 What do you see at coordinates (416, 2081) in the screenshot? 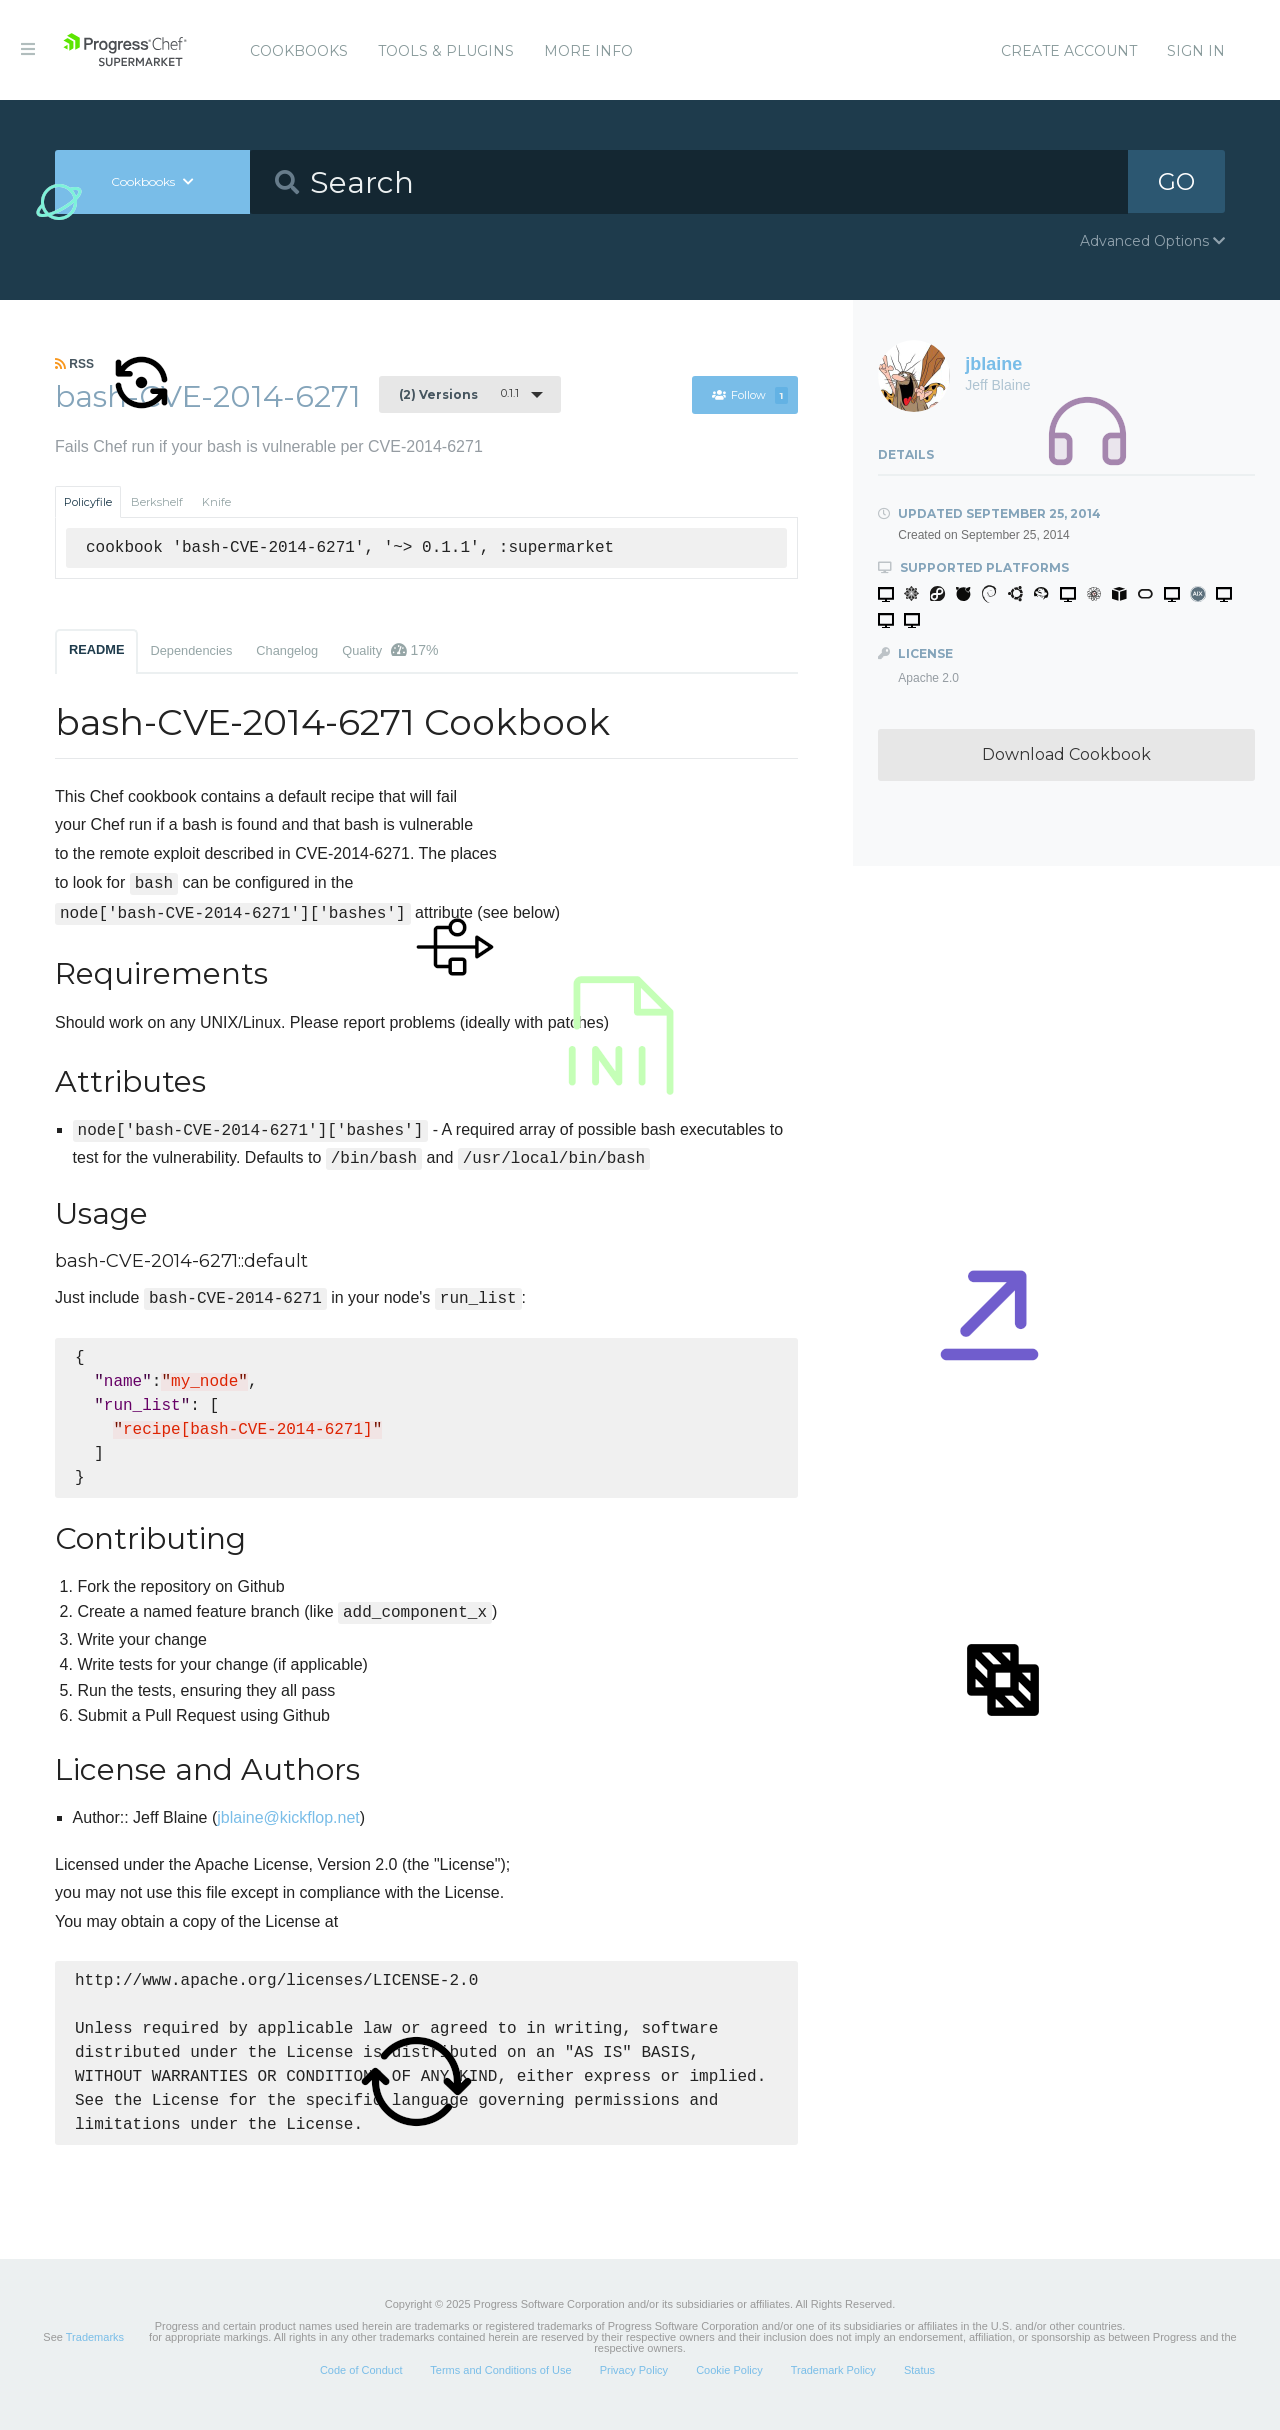
I see `sync data across devices` at bounding box center [416, 2081].